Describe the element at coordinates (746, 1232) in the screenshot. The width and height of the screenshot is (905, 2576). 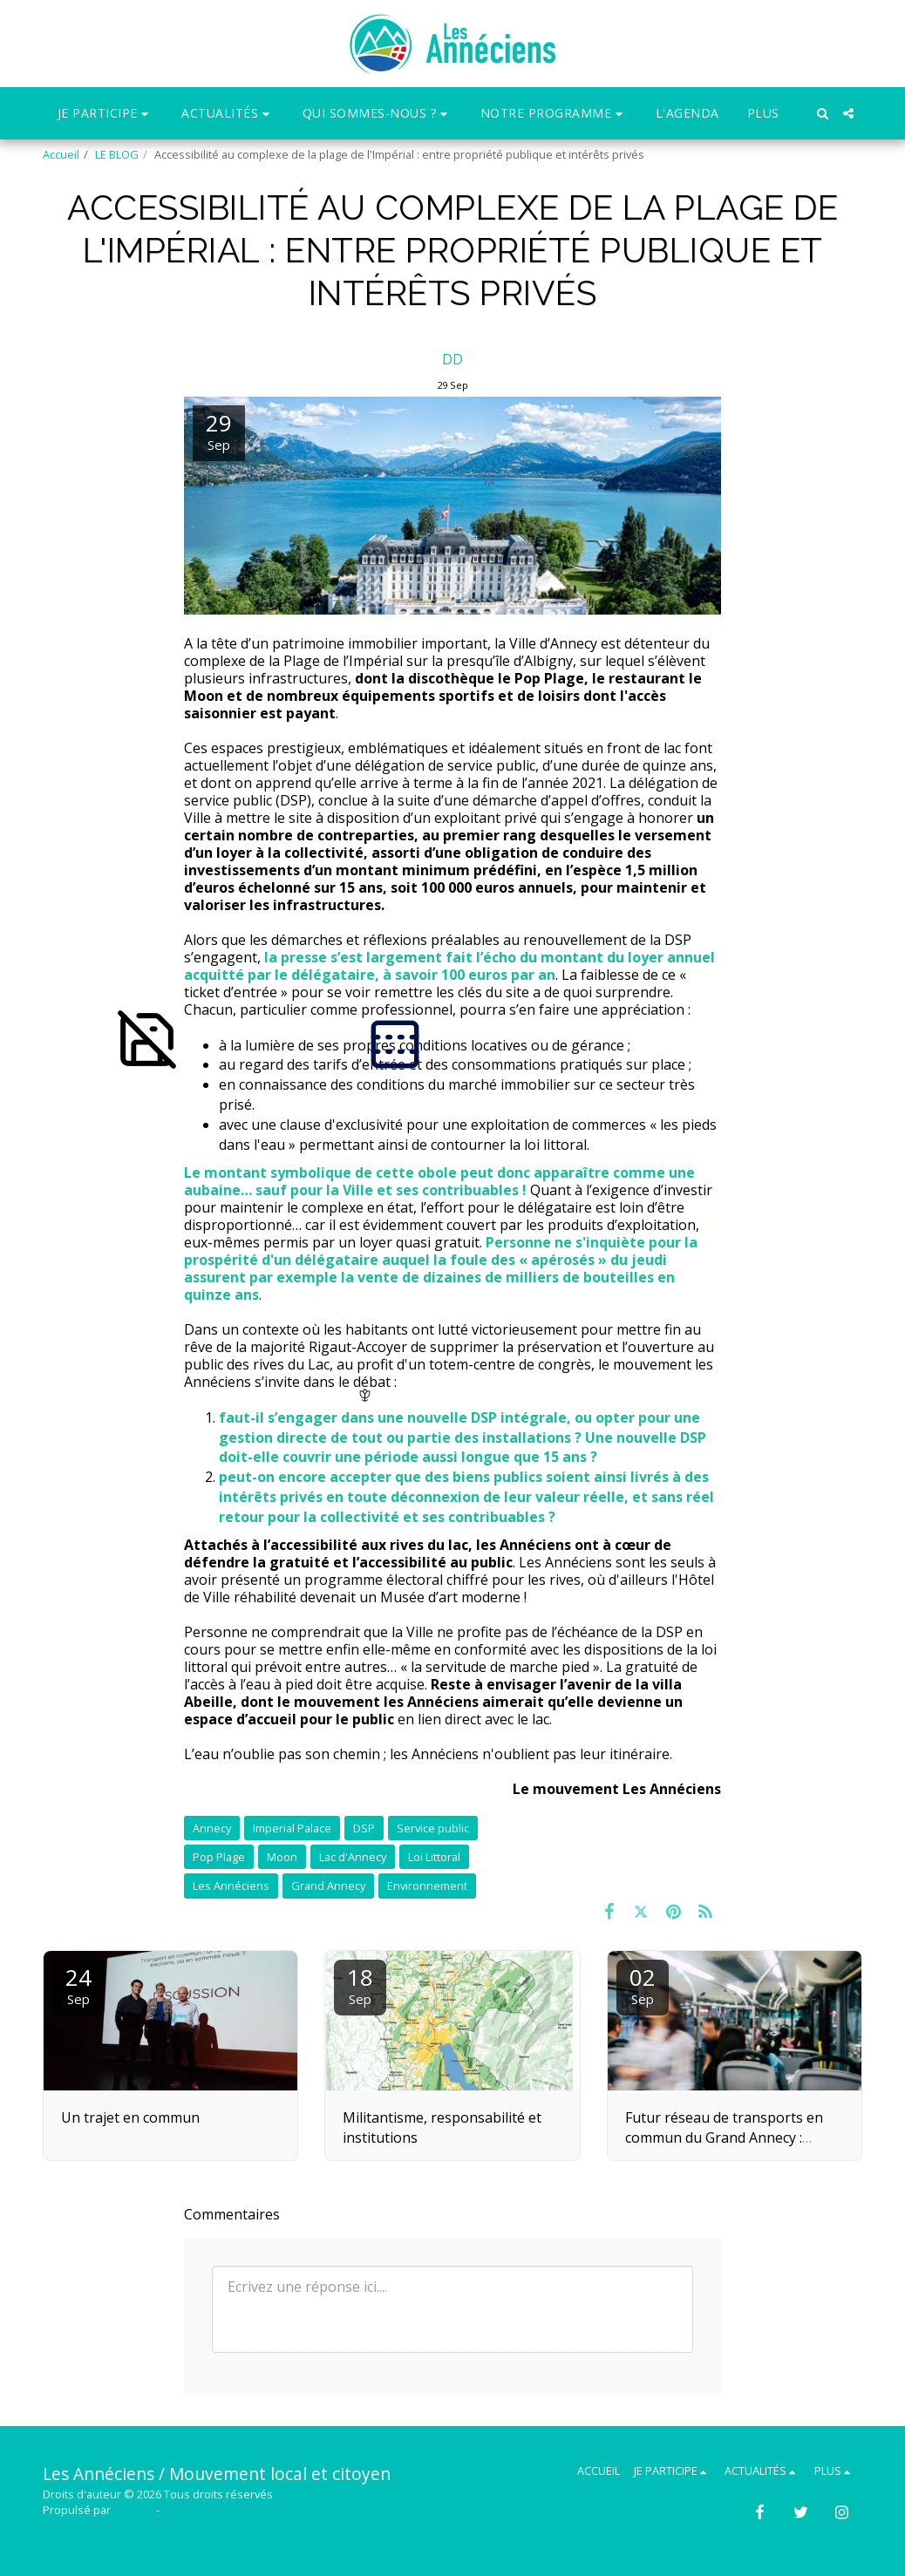
I see `request assistance or service` at that location.